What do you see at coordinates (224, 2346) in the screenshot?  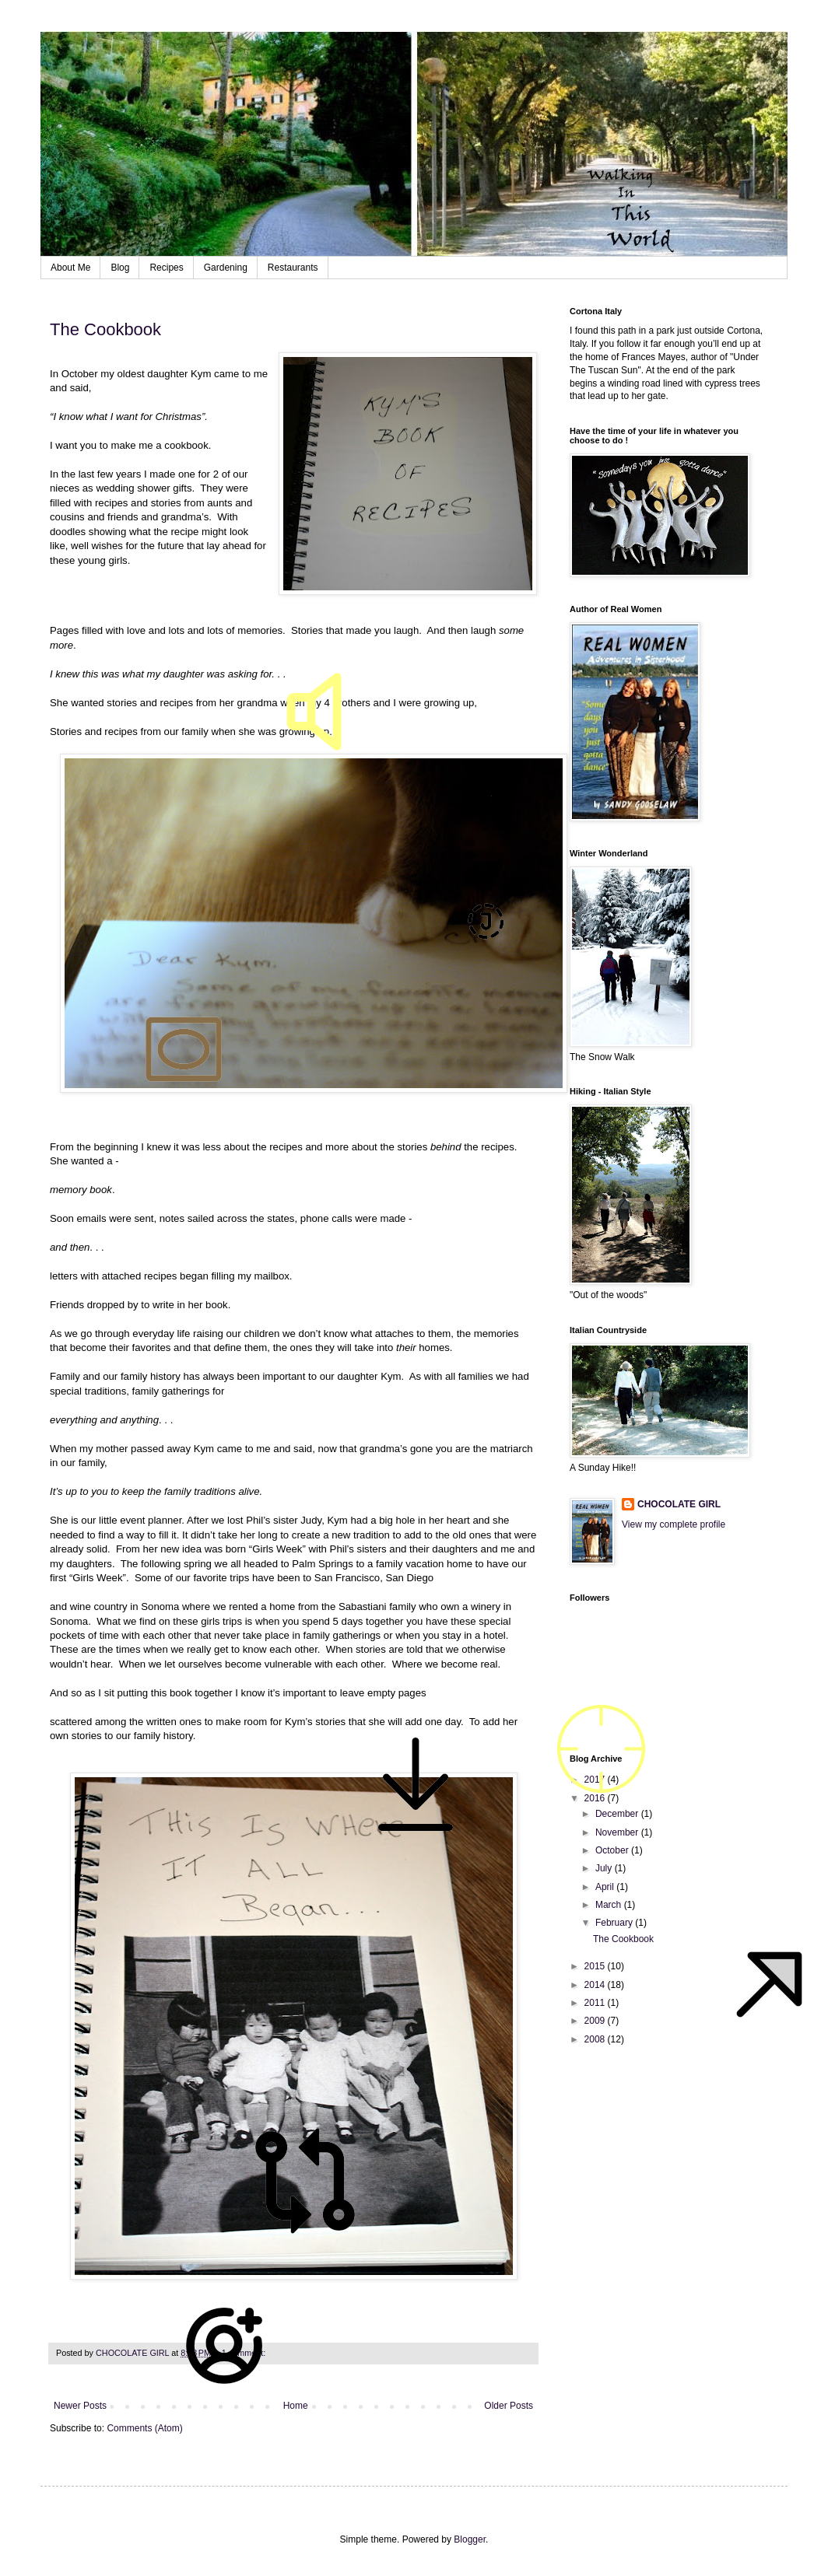 I see `add a new user or contact` at bounding box center [224, 2346].